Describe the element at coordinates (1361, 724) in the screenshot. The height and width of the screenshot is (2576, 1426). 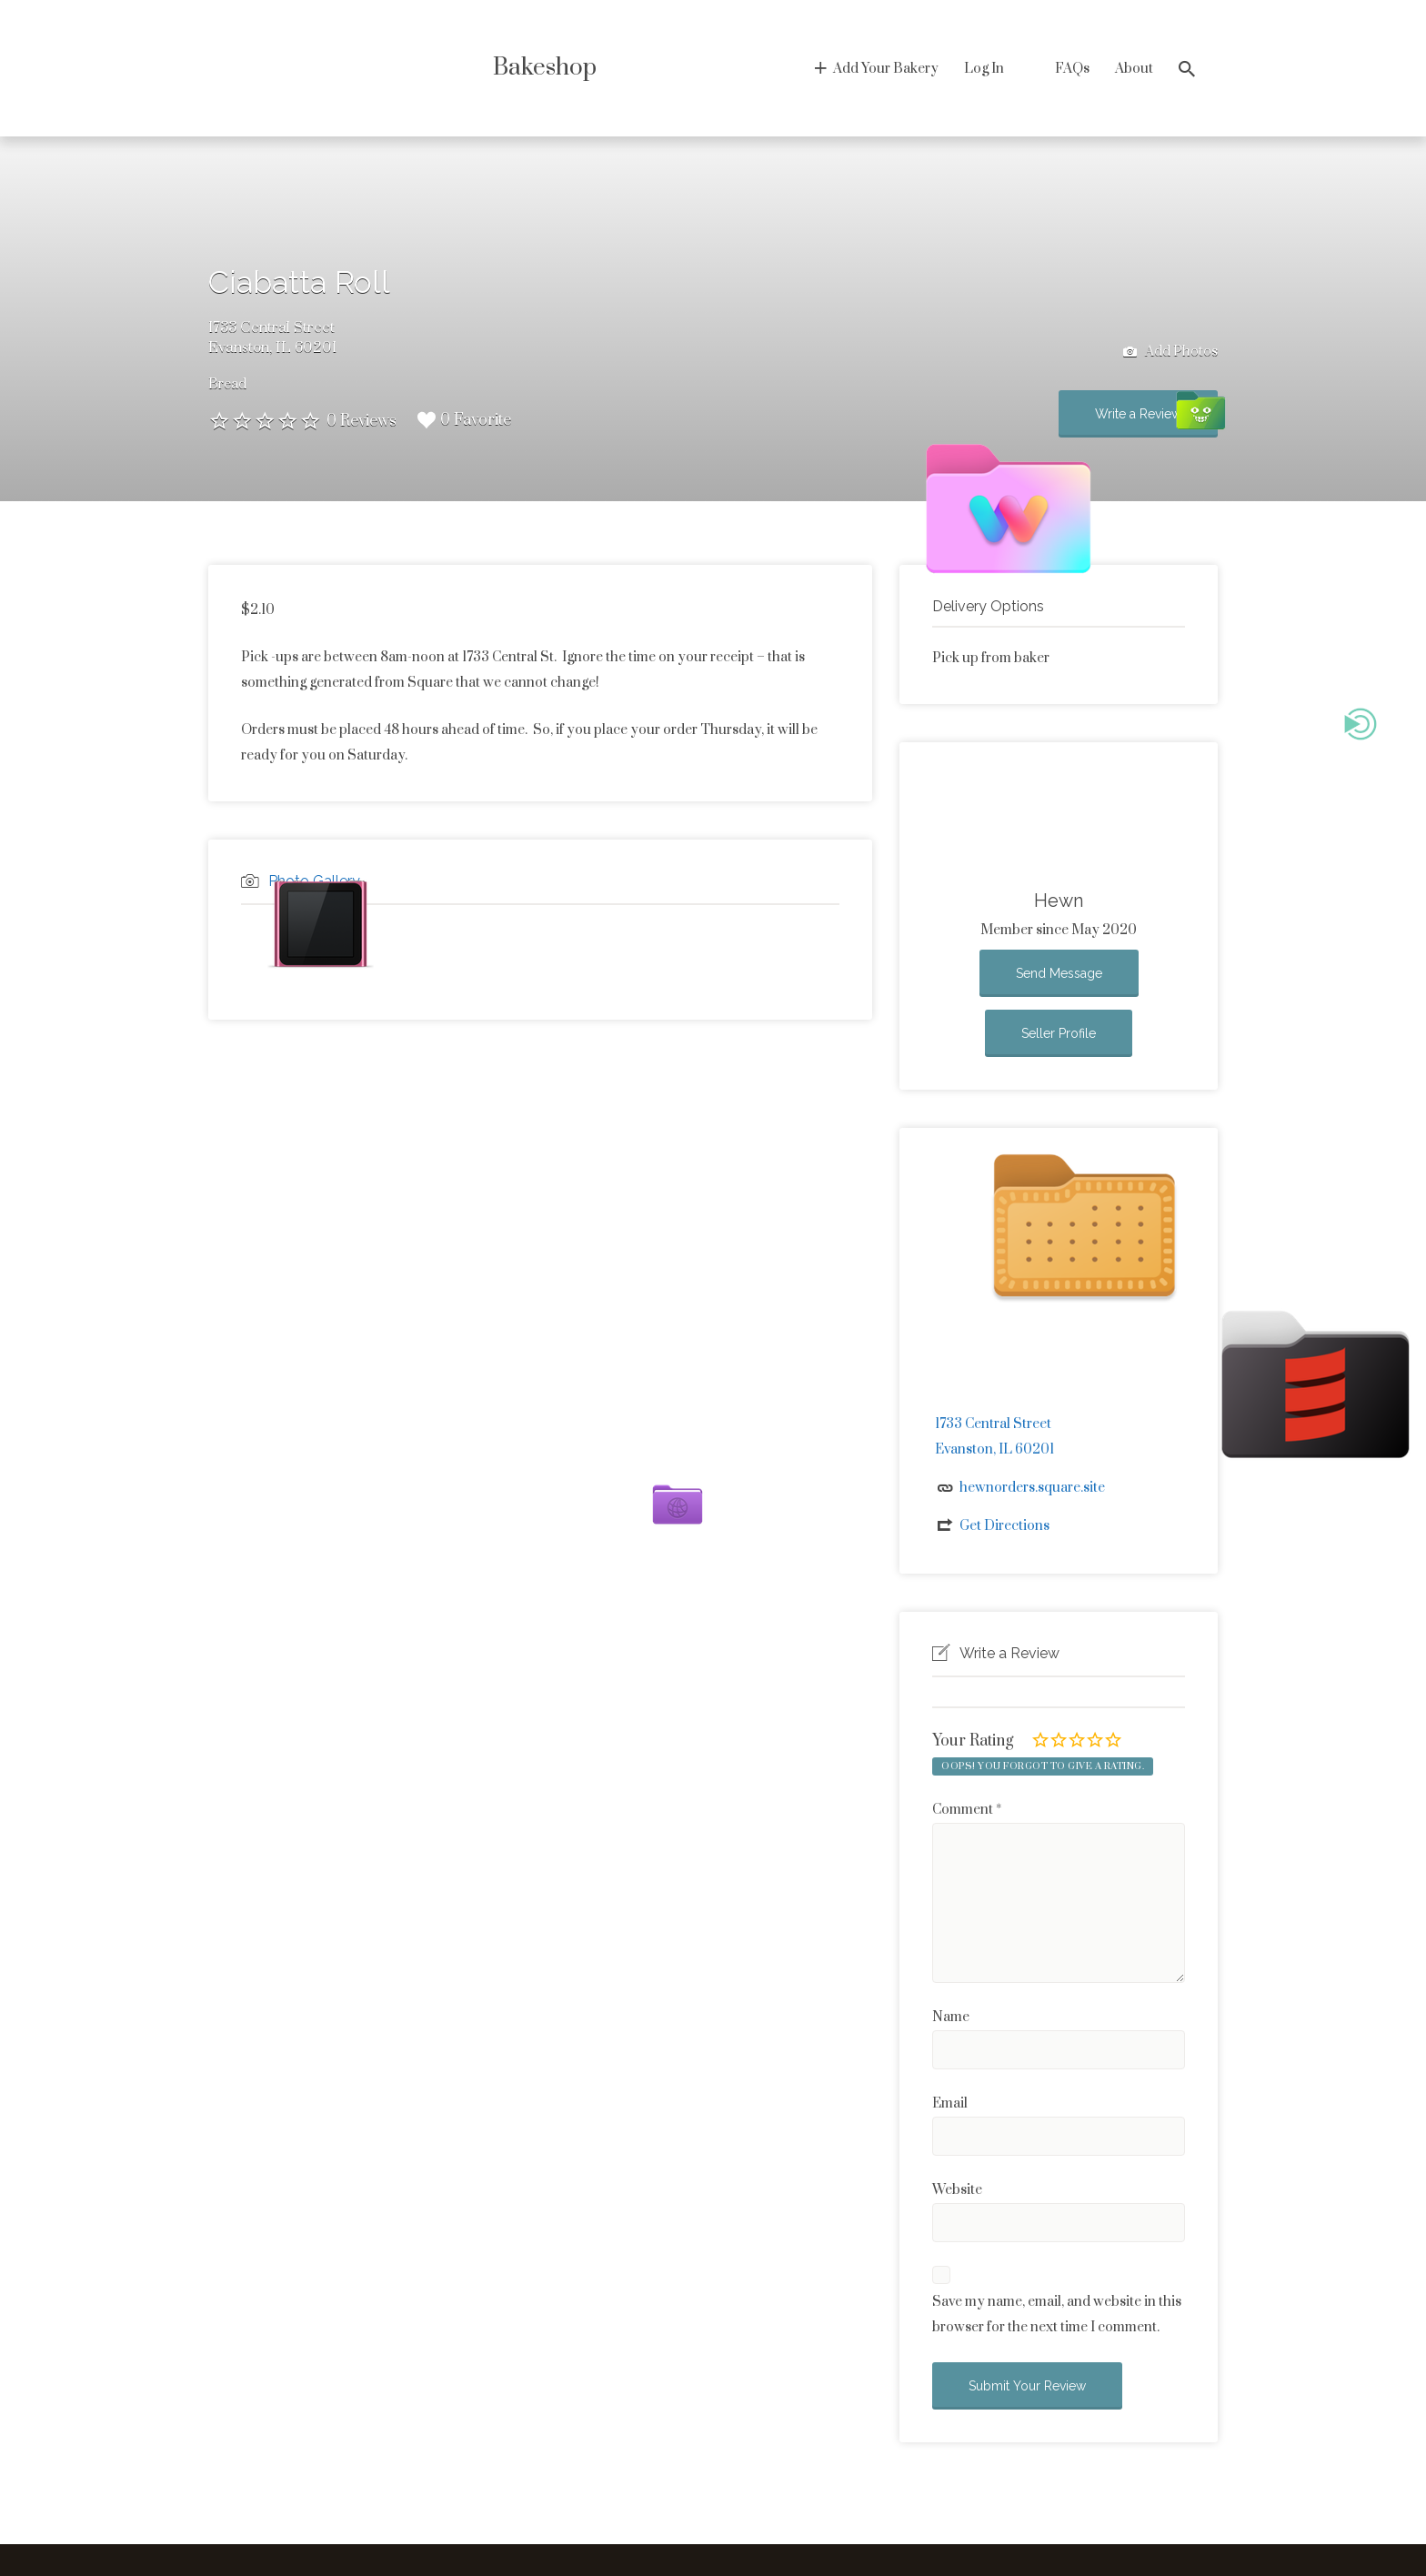
I see `launch mate desktop environment` at that location.